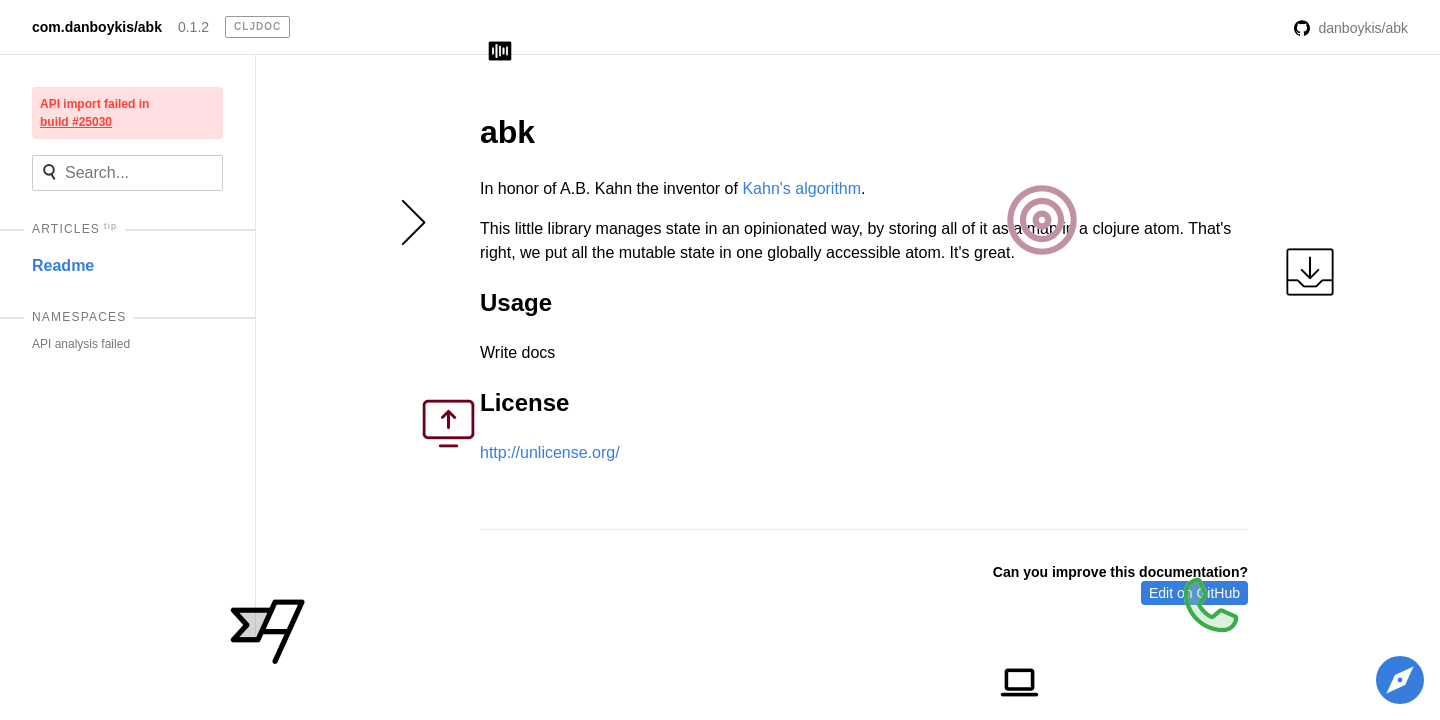 Image resolution: width=1440 pixels, height=720 pixels. Describe the element at coordinates (1310, 272) in the screenshot. I see `download file to inbox or tray` at that location.